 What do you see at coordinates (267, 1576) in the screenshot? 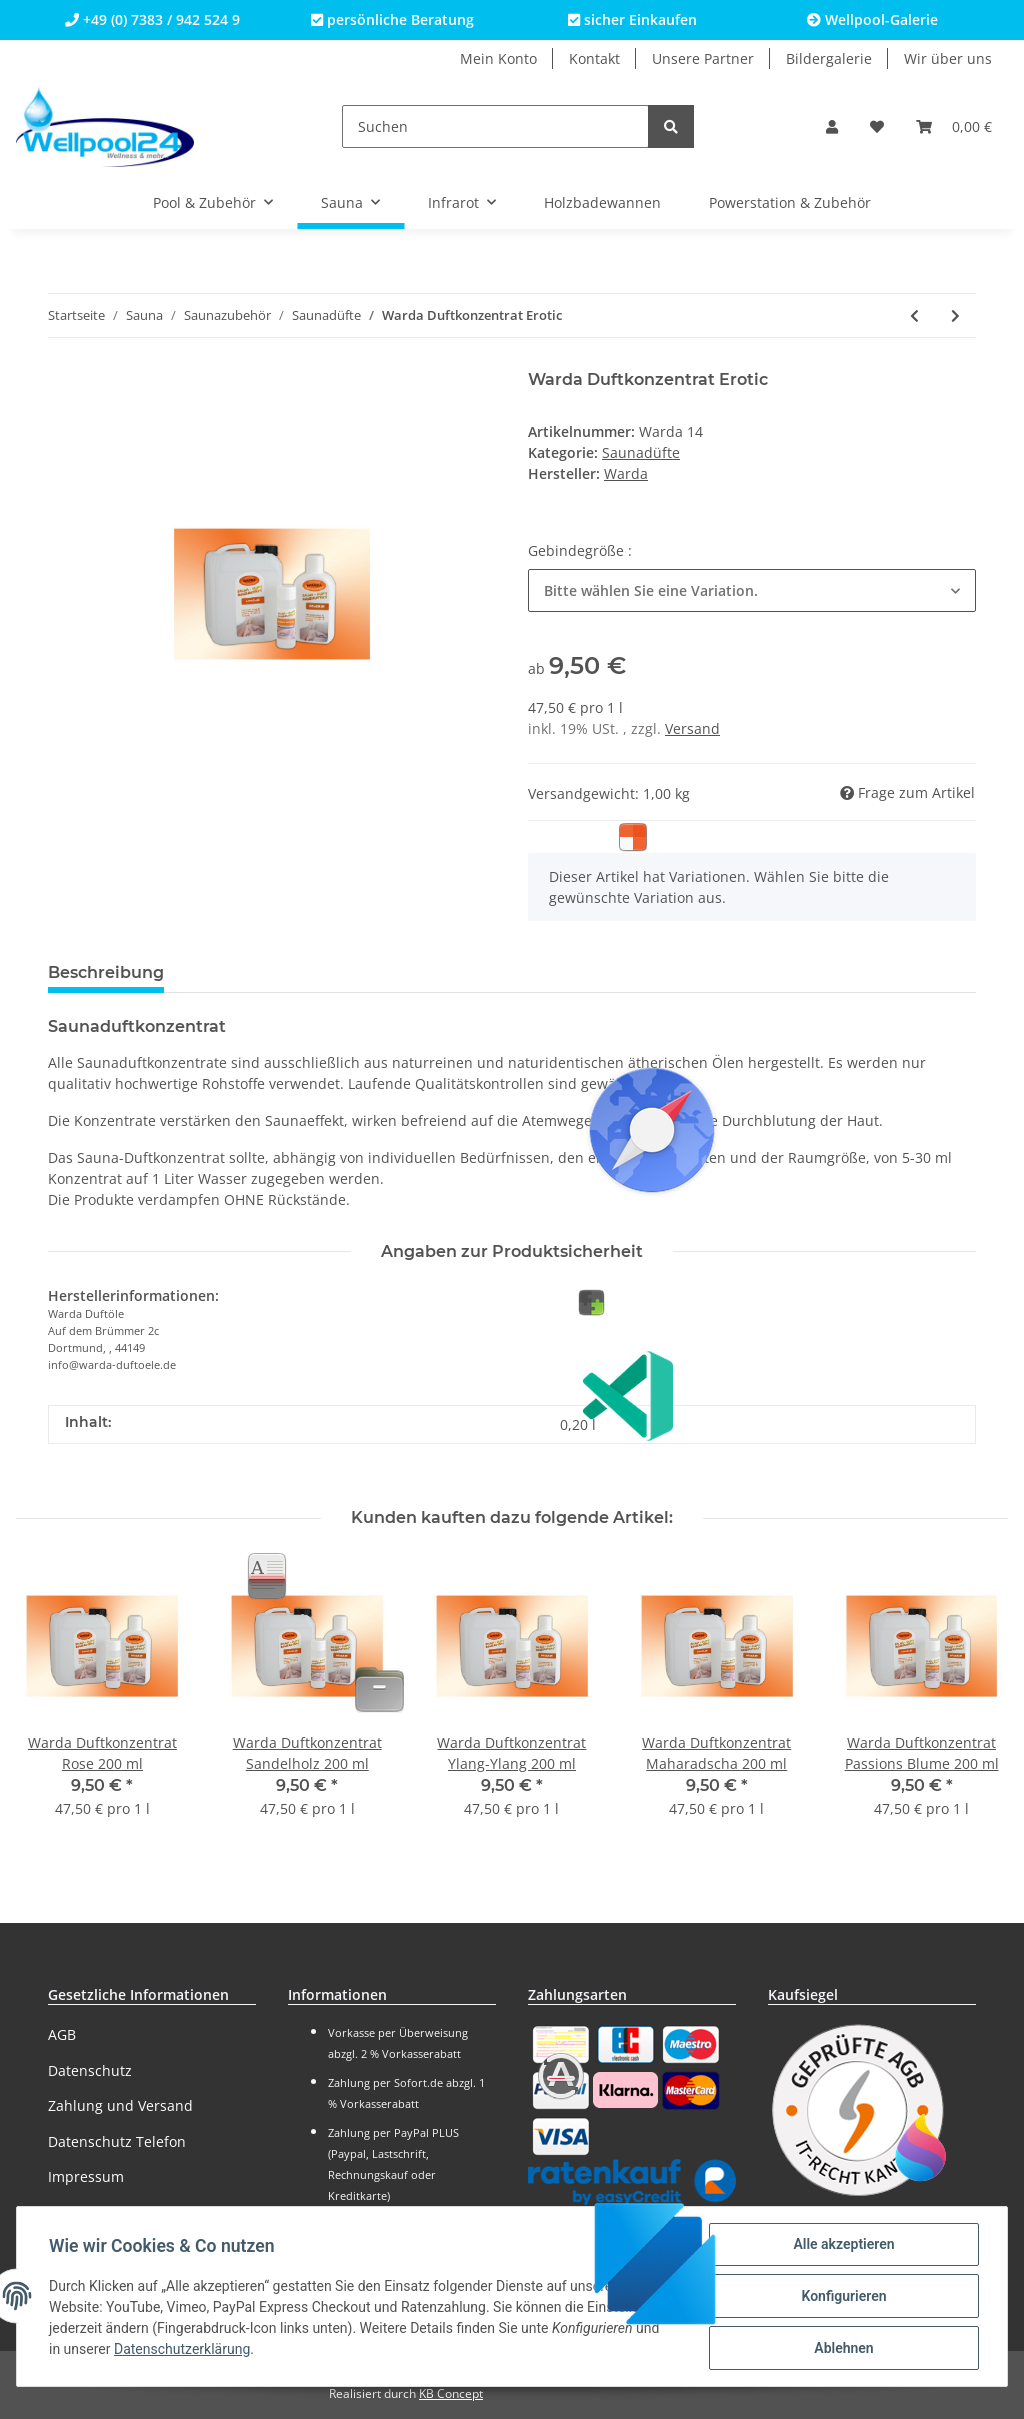
I see `open document scanner app` at bounding box center [267, 1576].